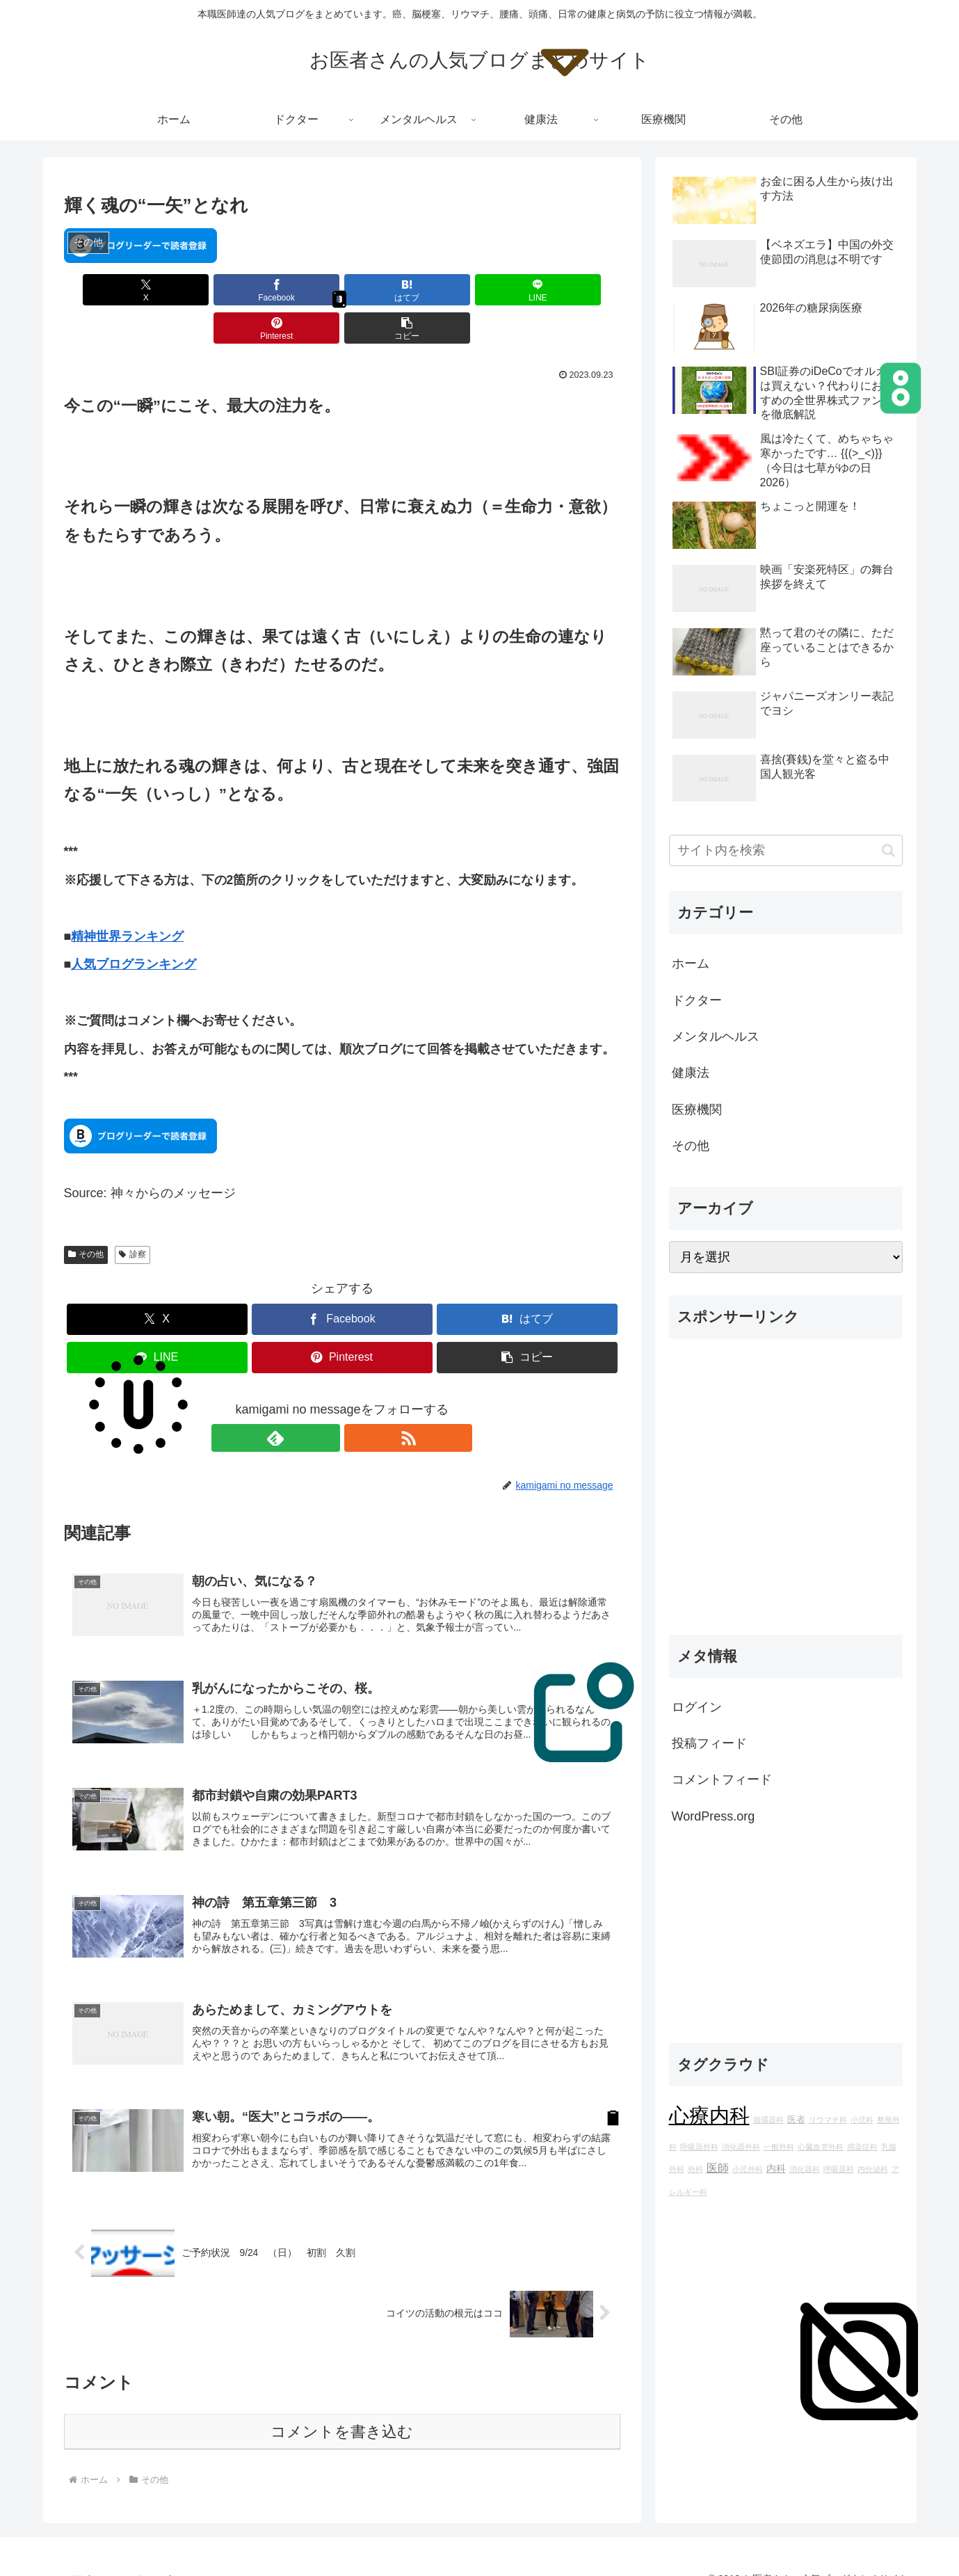 This screenshot has height=2576, width=959. Describe the element at coordinates (859, 2361) in the screenshot. I see `tumble dry not allowed` at that location.